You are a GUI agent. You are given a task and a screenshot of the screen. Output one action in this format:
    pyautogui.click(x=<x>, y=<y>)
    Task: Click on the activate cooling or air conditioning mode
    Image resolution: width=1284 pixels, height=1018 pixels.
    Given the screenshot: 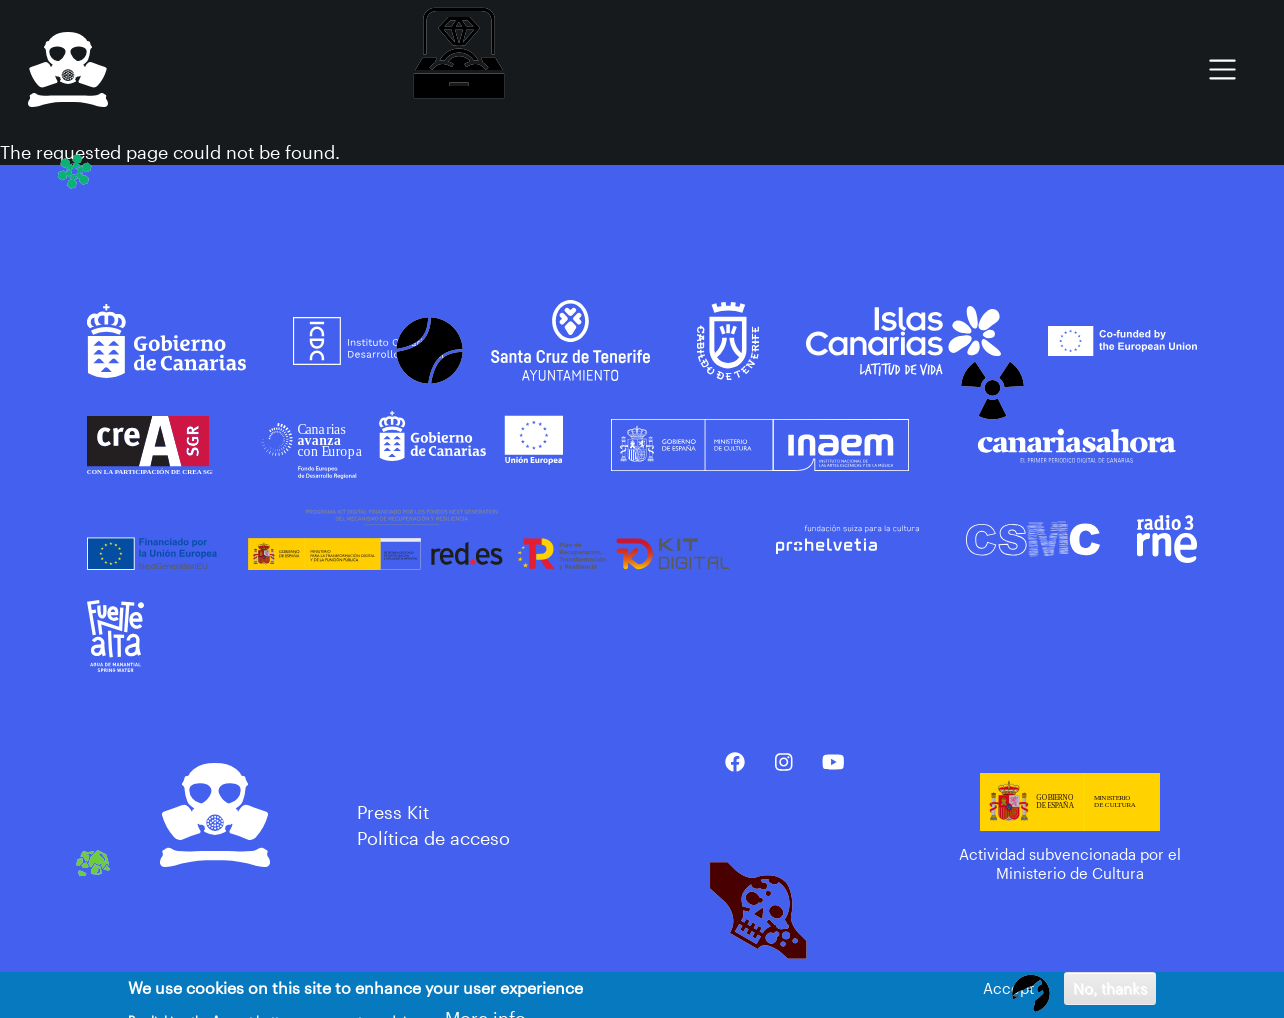 What is the action you would take?
    pyautogui.click(x=74, y=171)
    